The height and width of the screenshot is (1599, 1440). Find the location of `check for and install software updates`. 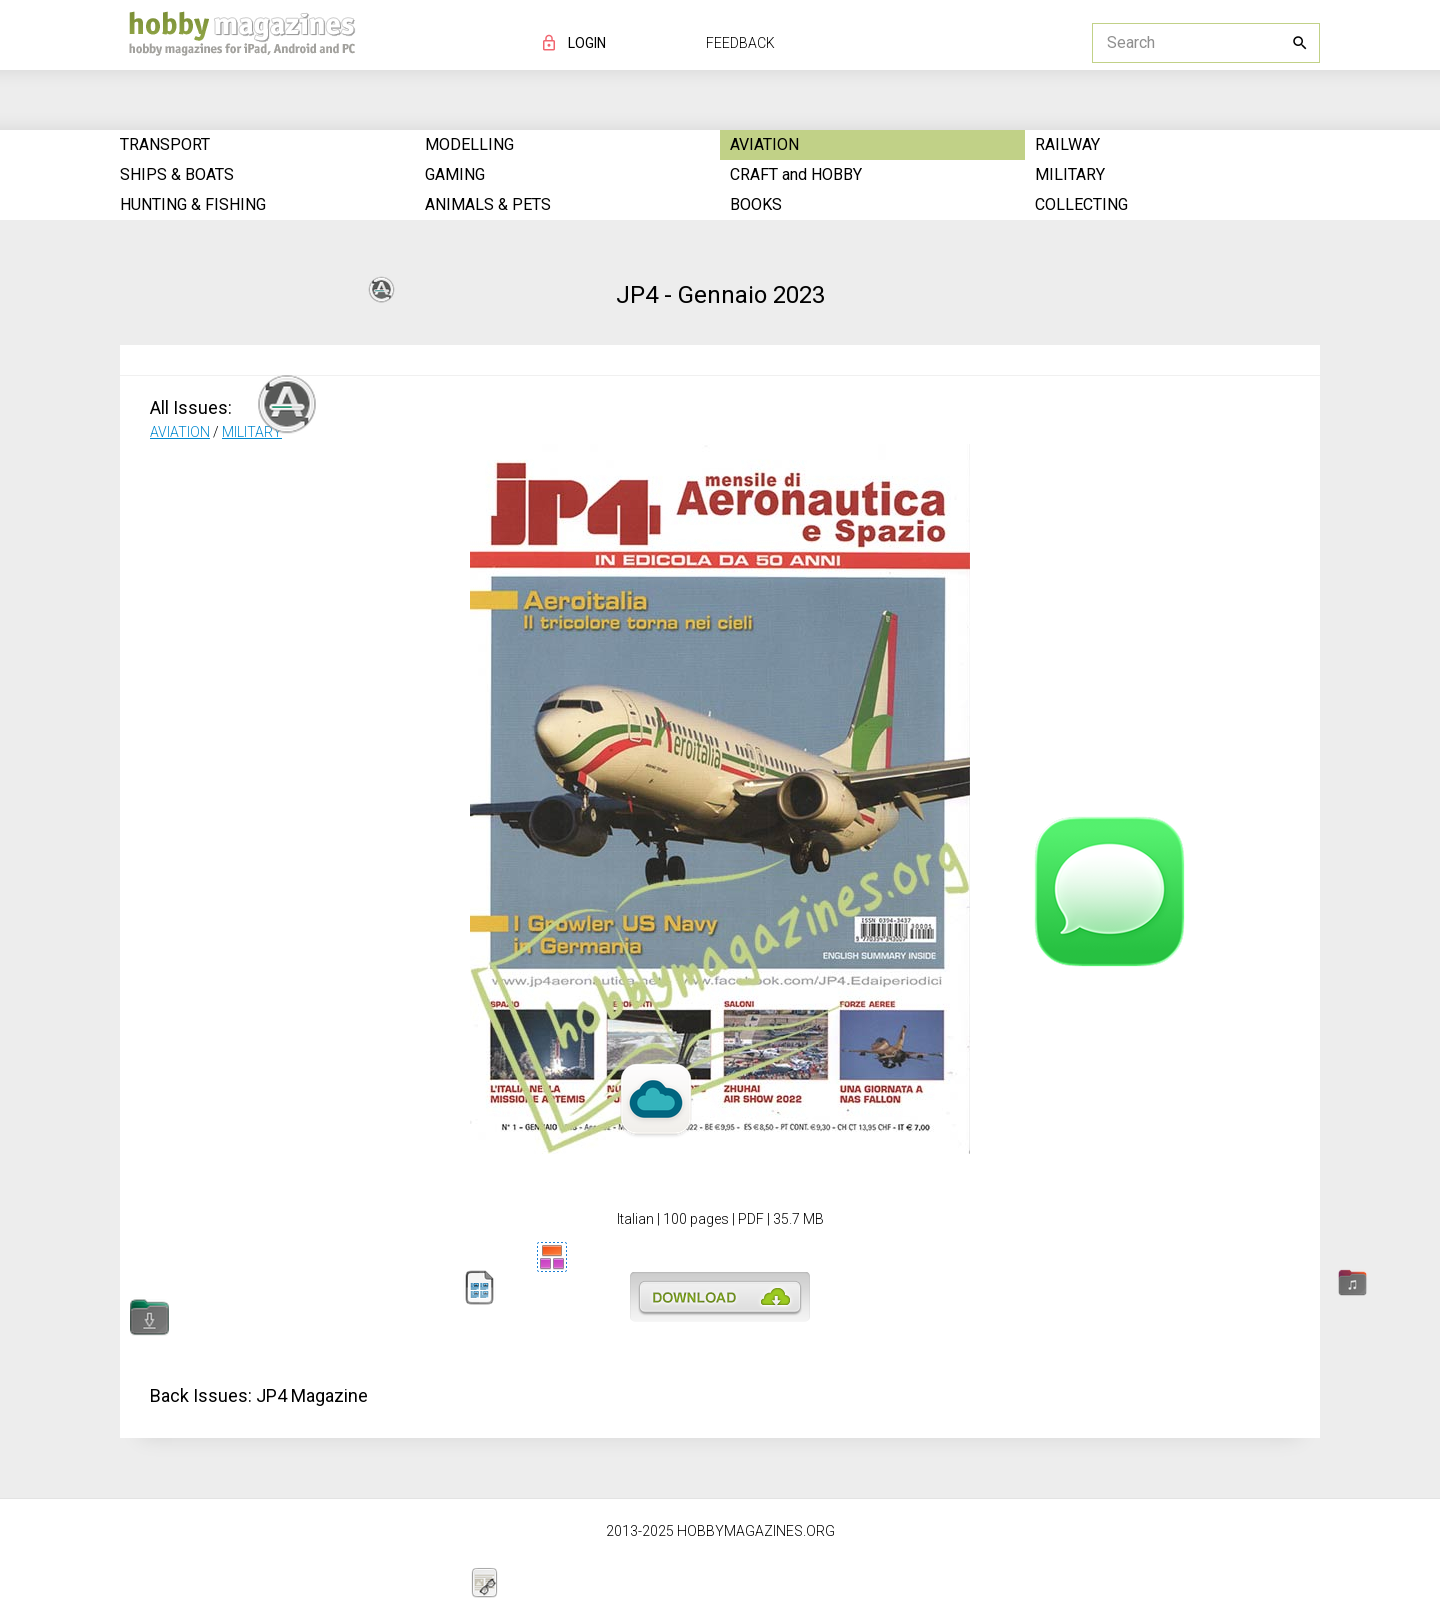

check for and install software updates is located at coordinates (381, 289).